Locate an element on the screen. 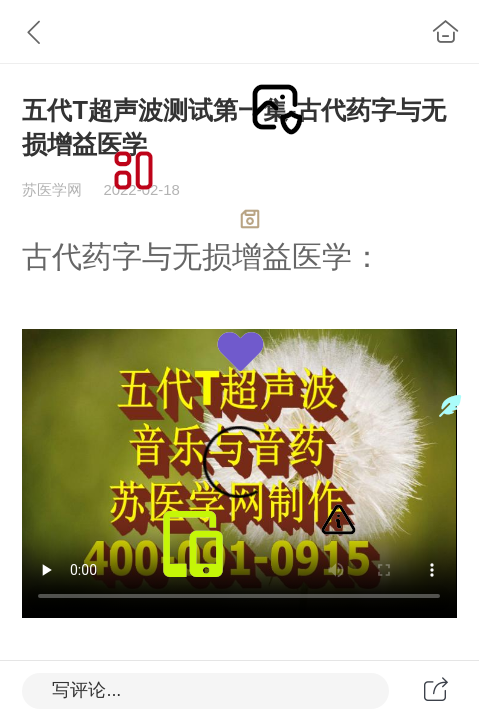  compose a new message or note is located at coordinates (450, 406).